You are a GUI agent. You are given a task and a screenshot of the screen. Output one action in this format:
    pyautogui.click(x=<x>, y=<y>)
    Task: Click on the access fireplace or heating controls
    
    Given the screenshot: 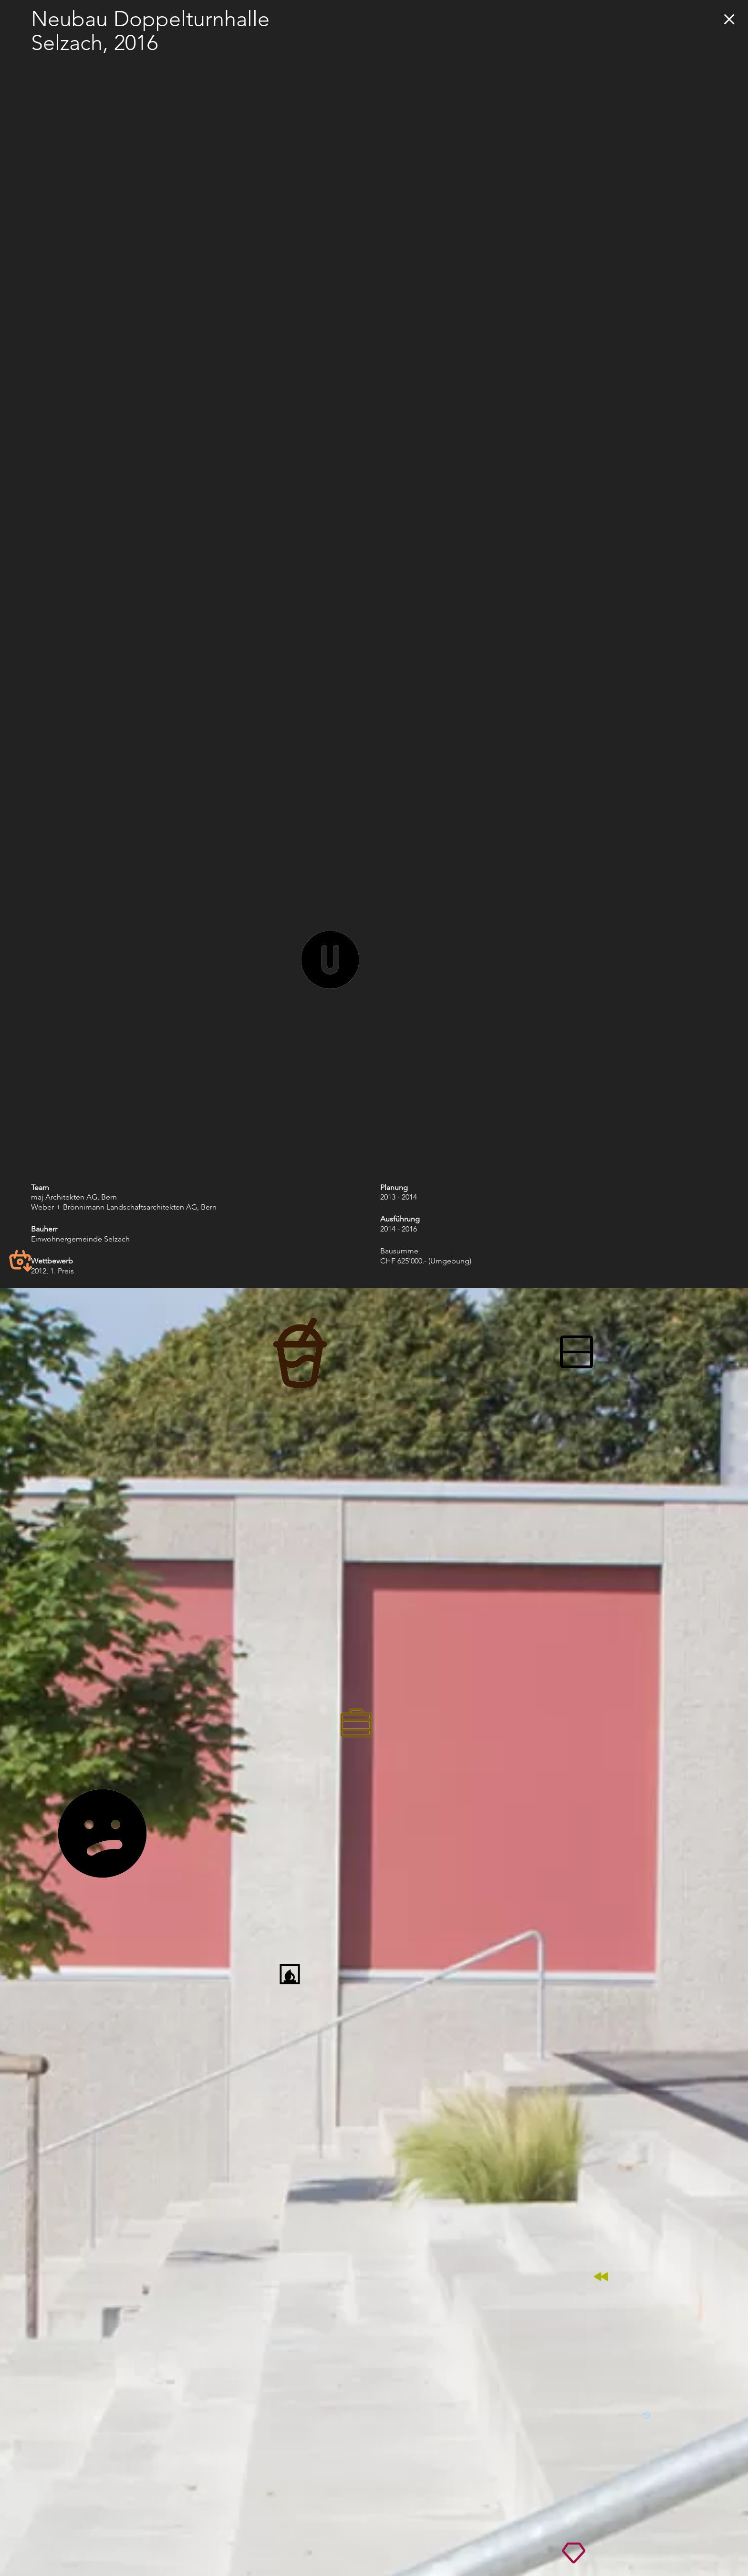 What is the action you would take?
    pyautogui.click(x=290, y=1974)
    